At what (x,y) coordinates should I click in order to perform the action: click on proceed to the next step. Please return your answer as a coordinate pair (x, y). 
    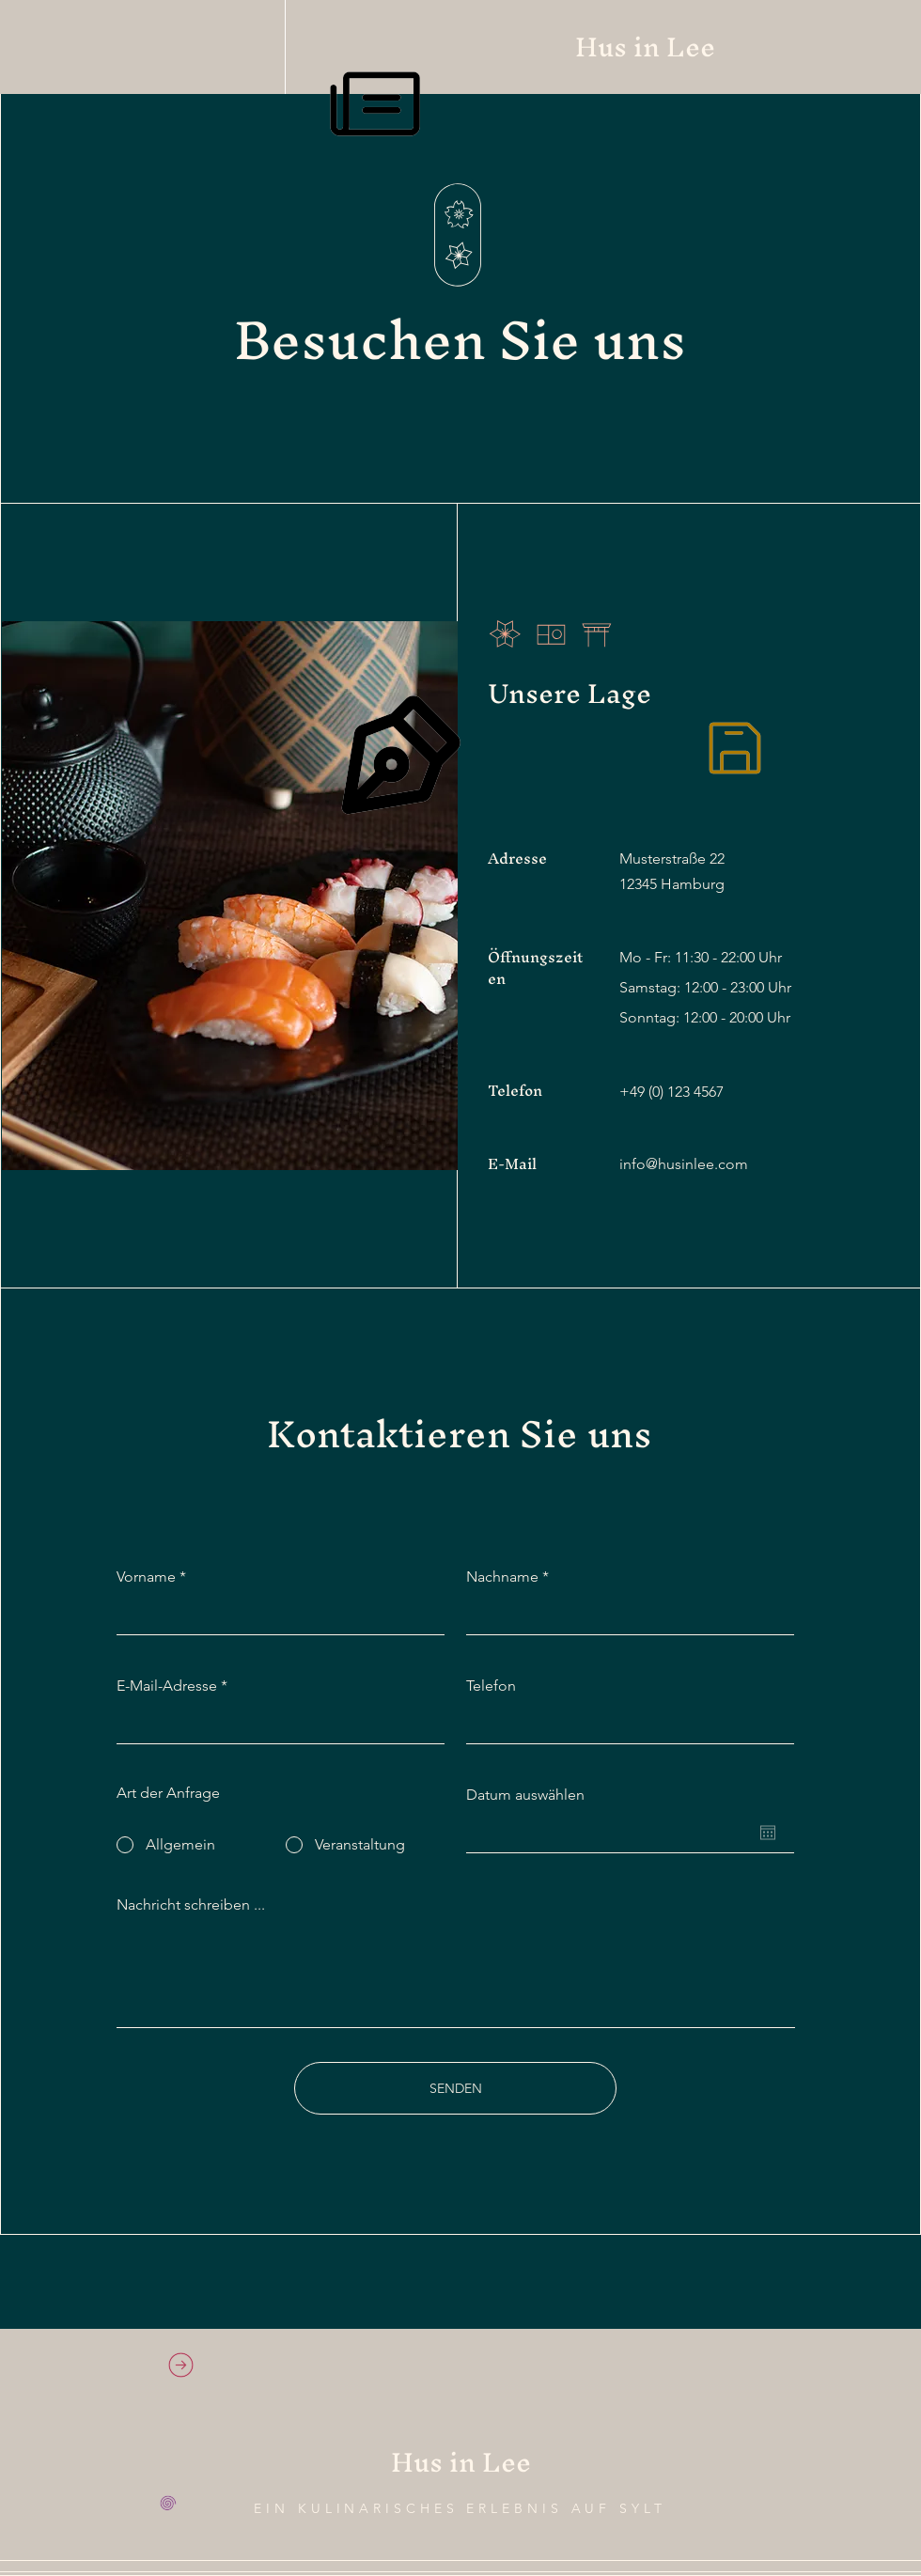
    Looking at the image, I should click on (180, 2365).